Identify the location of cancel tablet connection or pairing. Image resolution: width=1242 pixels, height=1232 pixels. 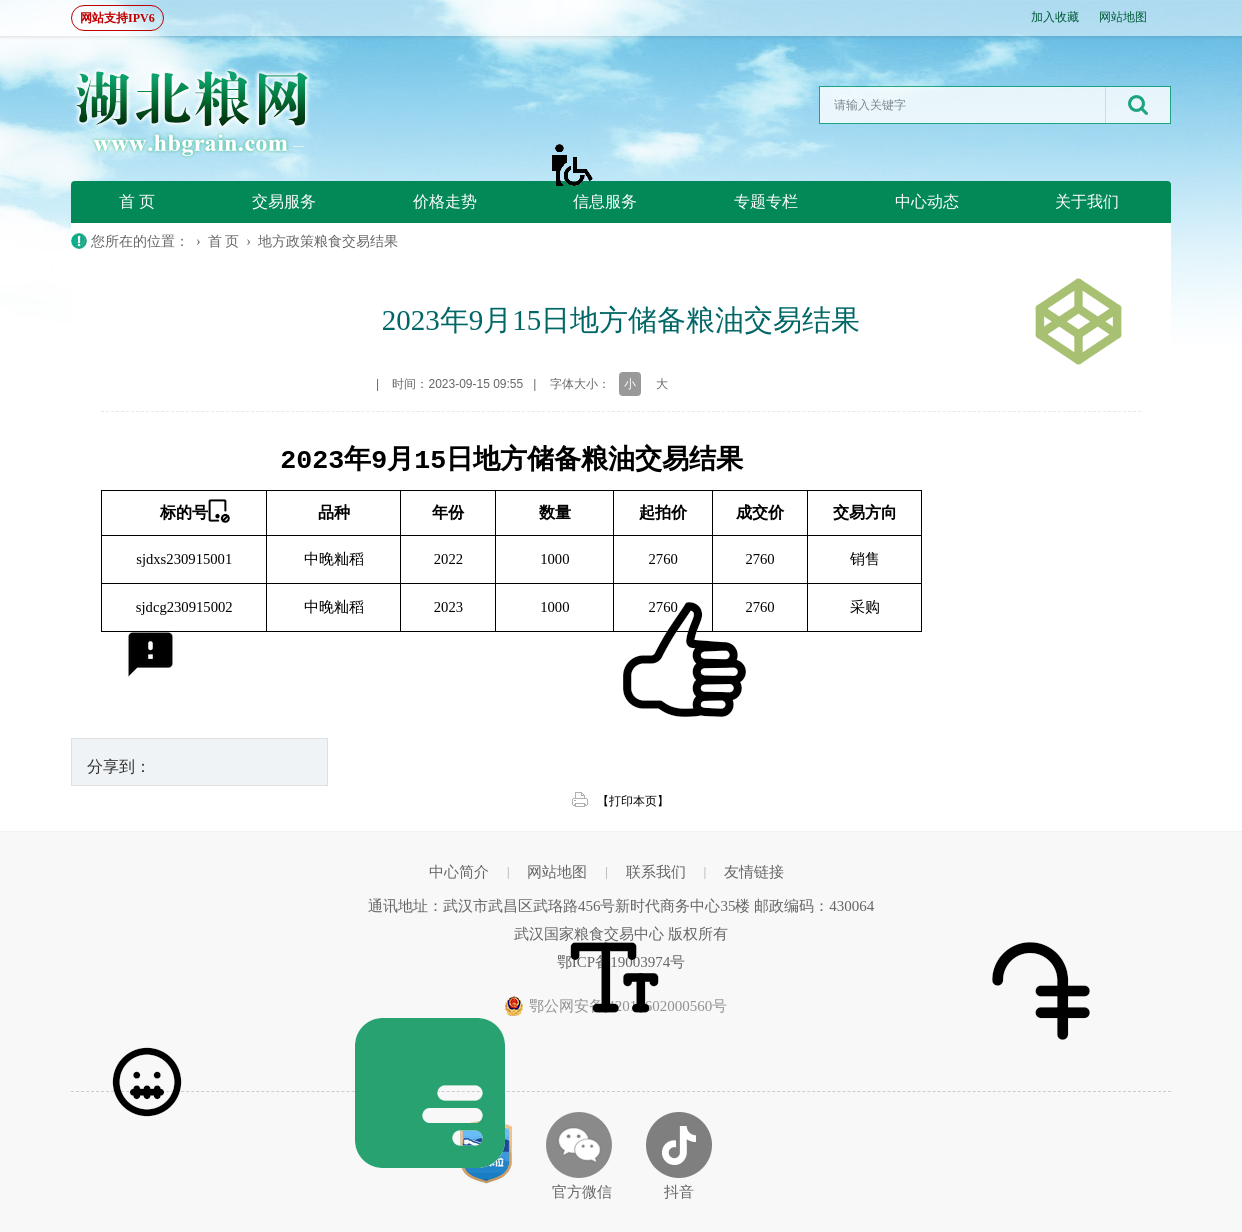
(217, 510).